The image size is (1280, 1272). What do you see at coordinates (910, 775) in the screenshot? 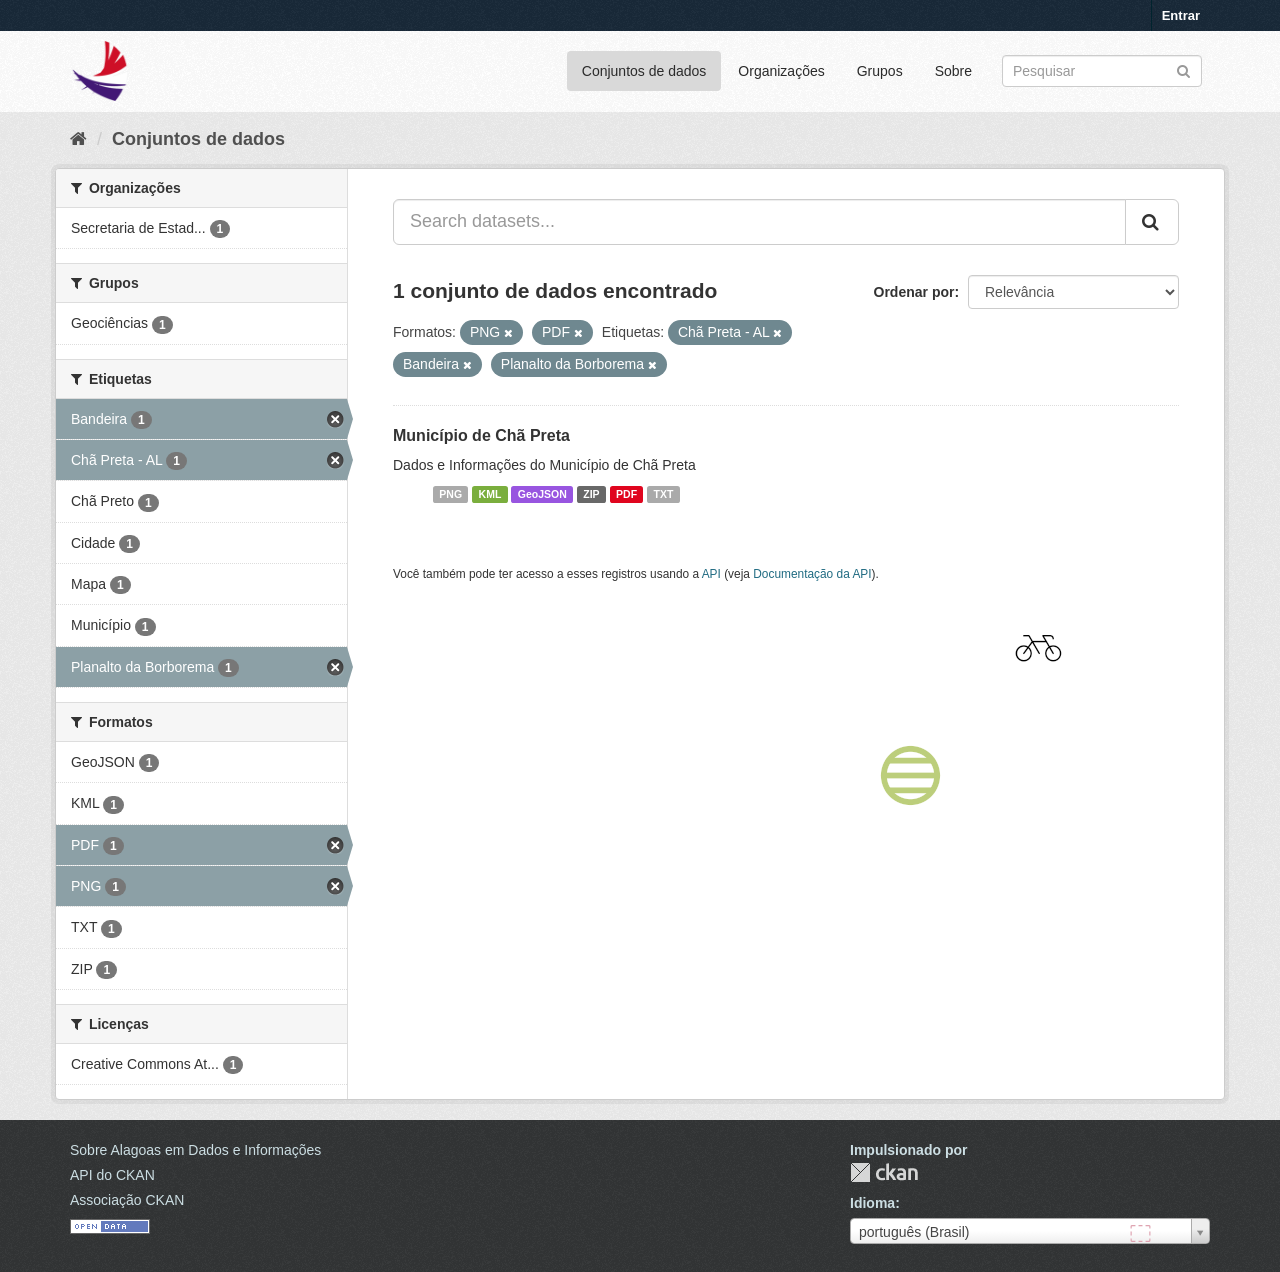
I see `view global latitude lines or geographic coordinates` at bounding box center [910, 775].